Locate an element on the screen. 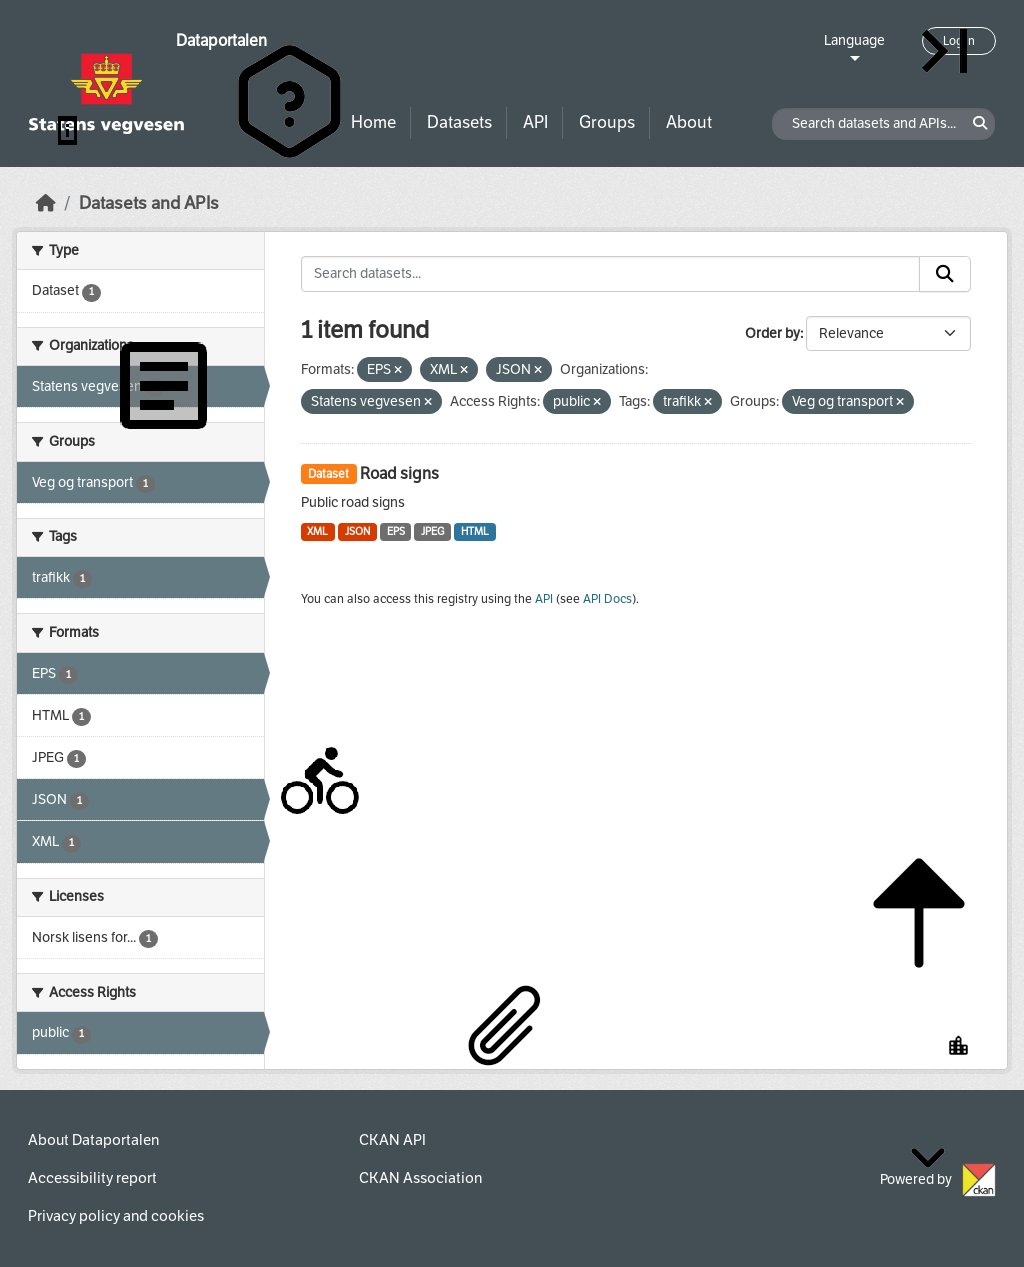 This screenshot has height=1267, width=1024. access help or support options is located at coordinates (289, 101).